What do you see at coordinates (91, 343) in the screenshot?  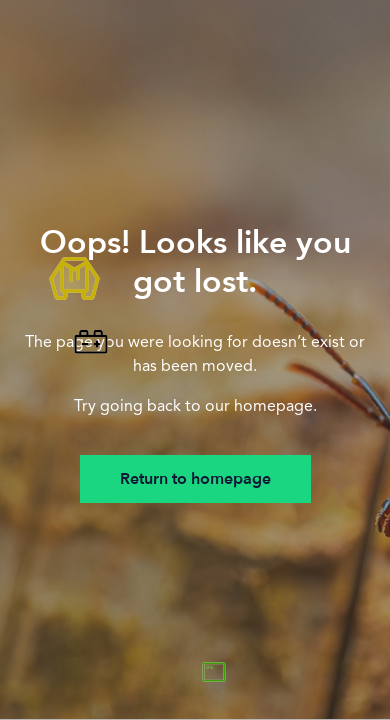 I see `check vehicle battery status` at bounding box center [91, 343].